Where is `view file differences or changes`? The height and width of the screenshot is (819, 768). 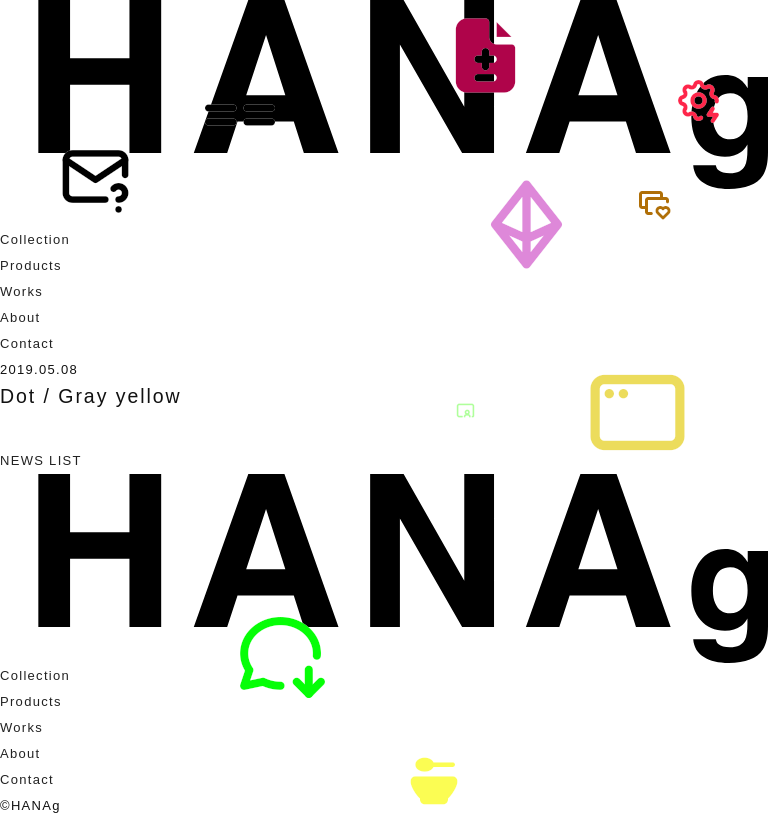 view file differences or changes is located at coordinates (485, 55).